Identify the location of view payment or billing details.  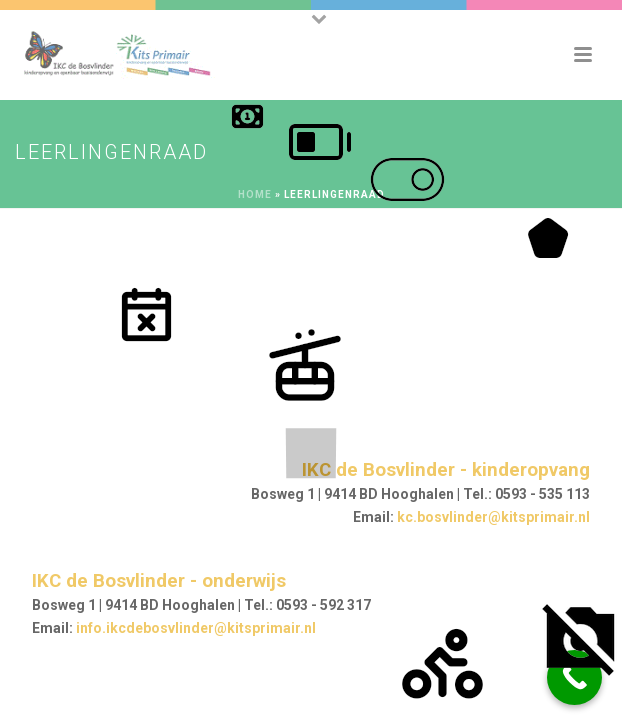
(247, 116).